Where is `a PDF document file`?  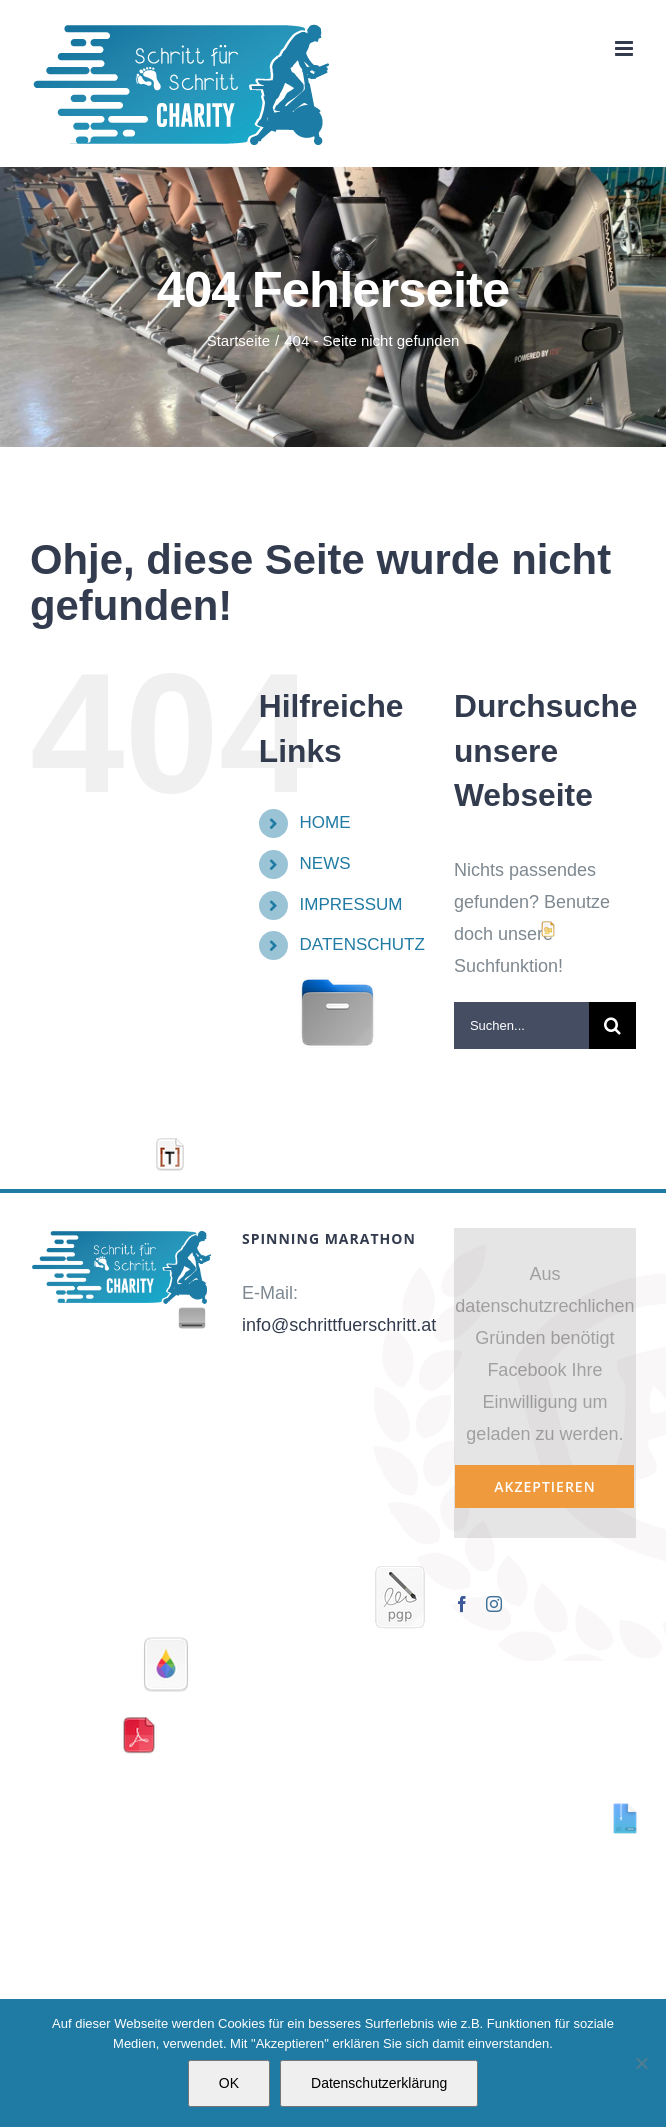 a PDF document file is located at coordinates (139, 1735).